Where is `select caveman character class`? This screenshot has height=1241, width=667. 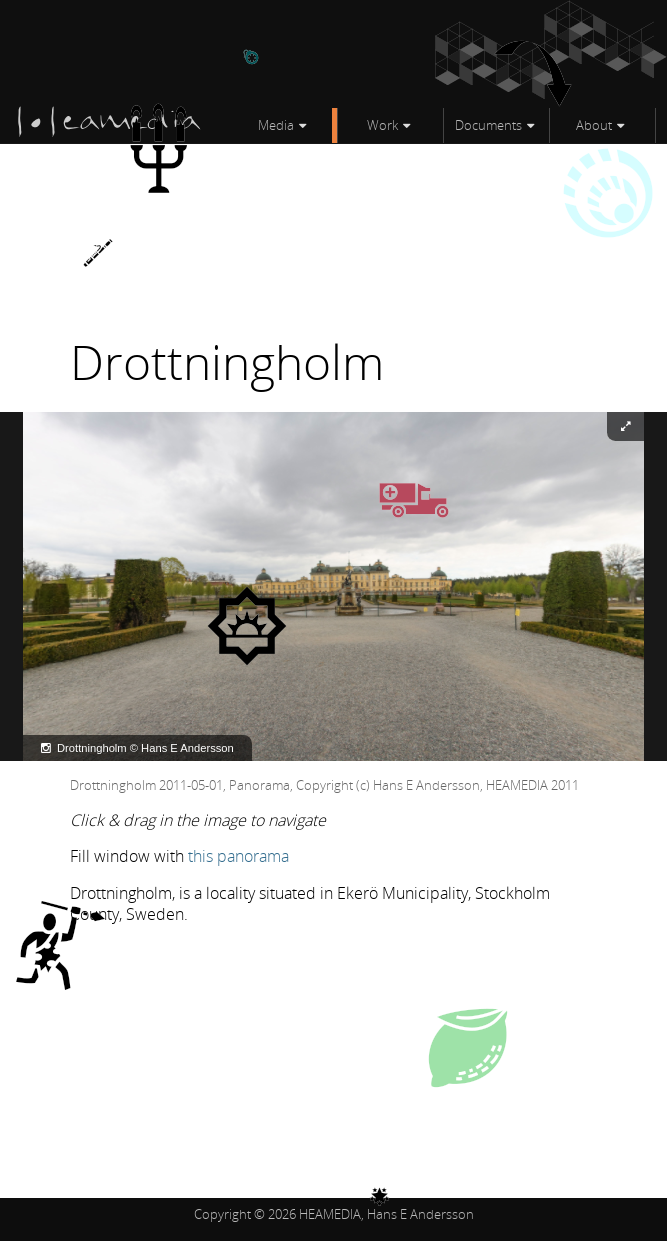
select caveman character class is located at coordinates (60, 945).